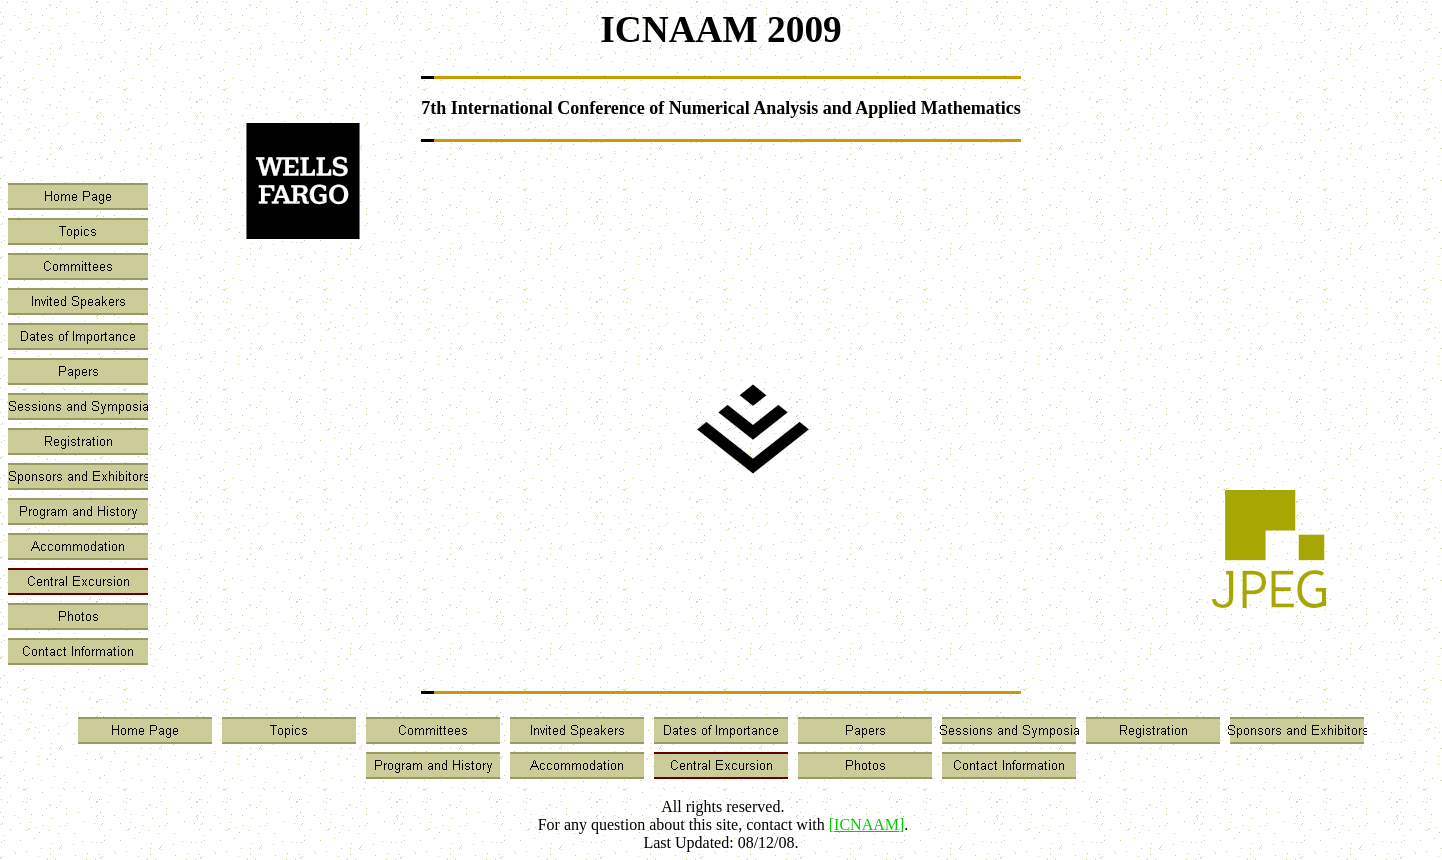 This screenshot has width=1442, height=860. I want to click on open the Juejin app, so click(753, 429).